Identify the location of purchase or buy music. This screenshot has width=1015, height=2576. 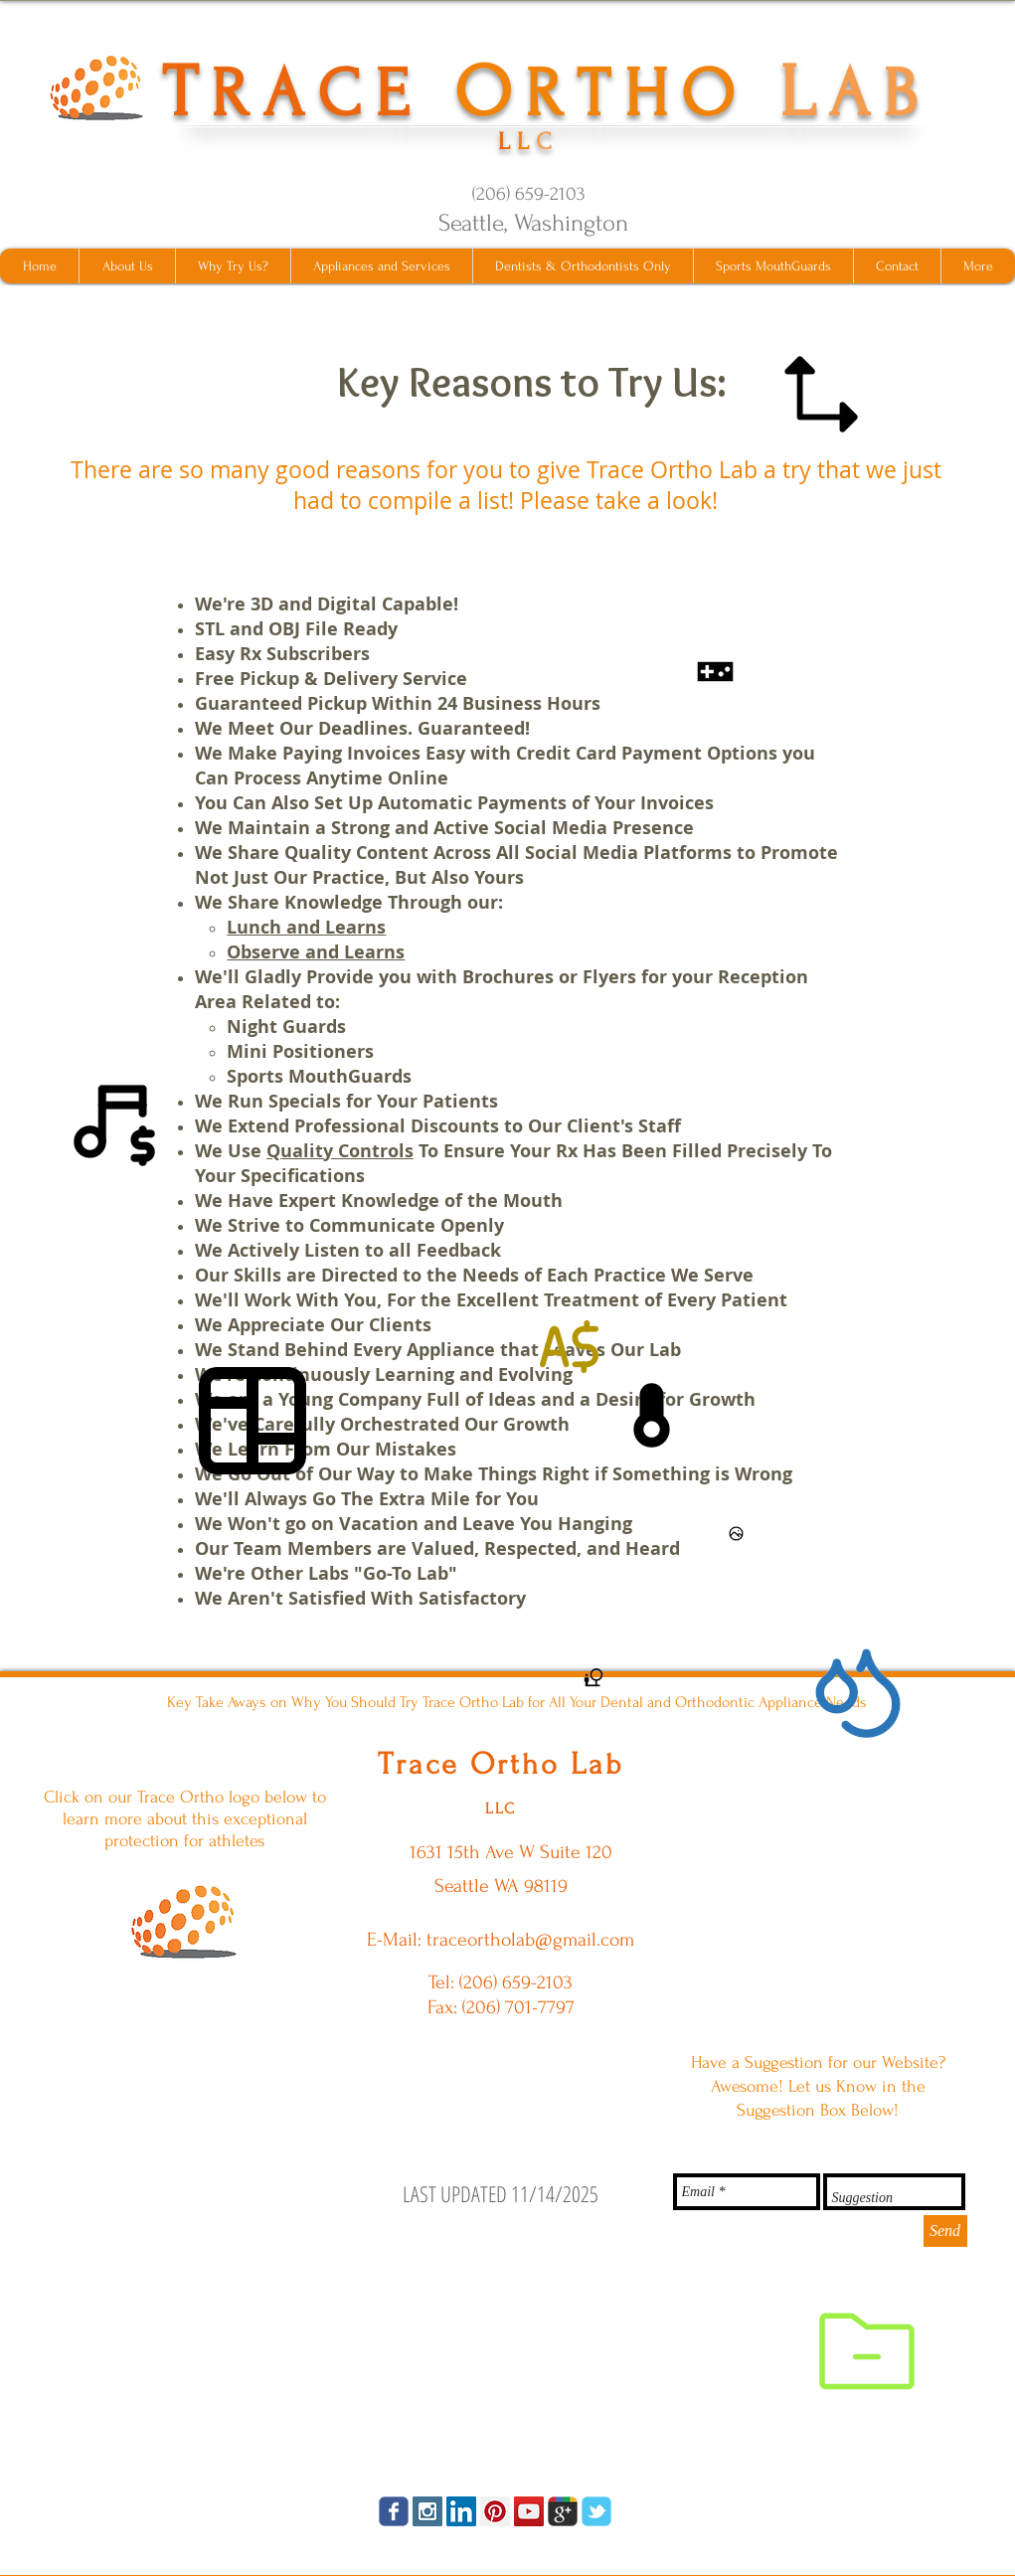
(114, 1121).